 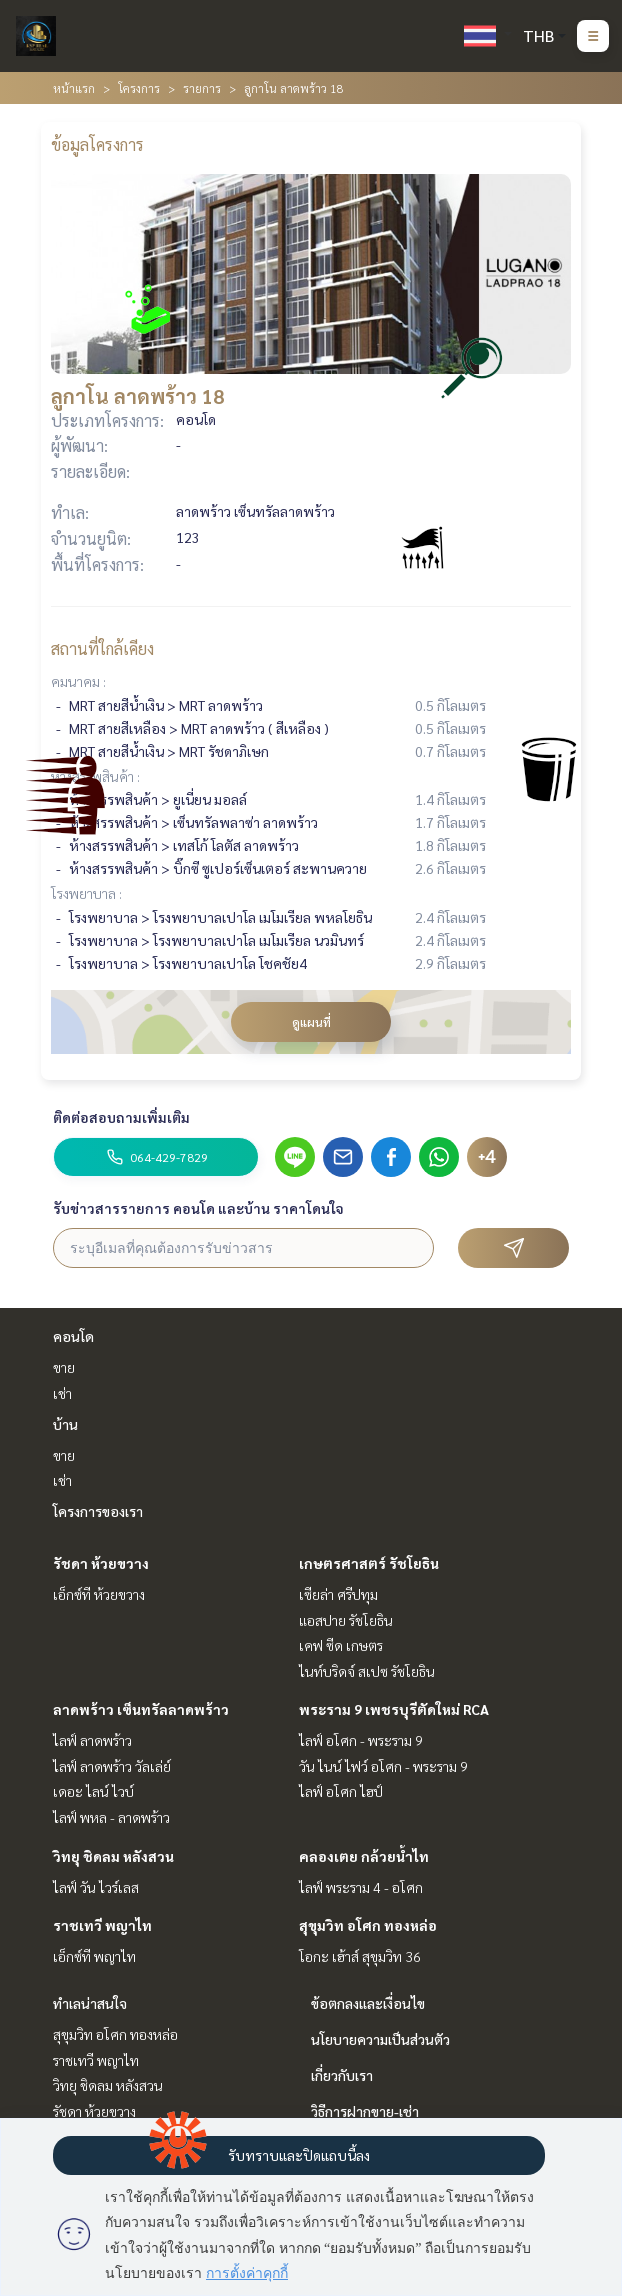 I want to click on search for items or content, so click(x=471, y=368).